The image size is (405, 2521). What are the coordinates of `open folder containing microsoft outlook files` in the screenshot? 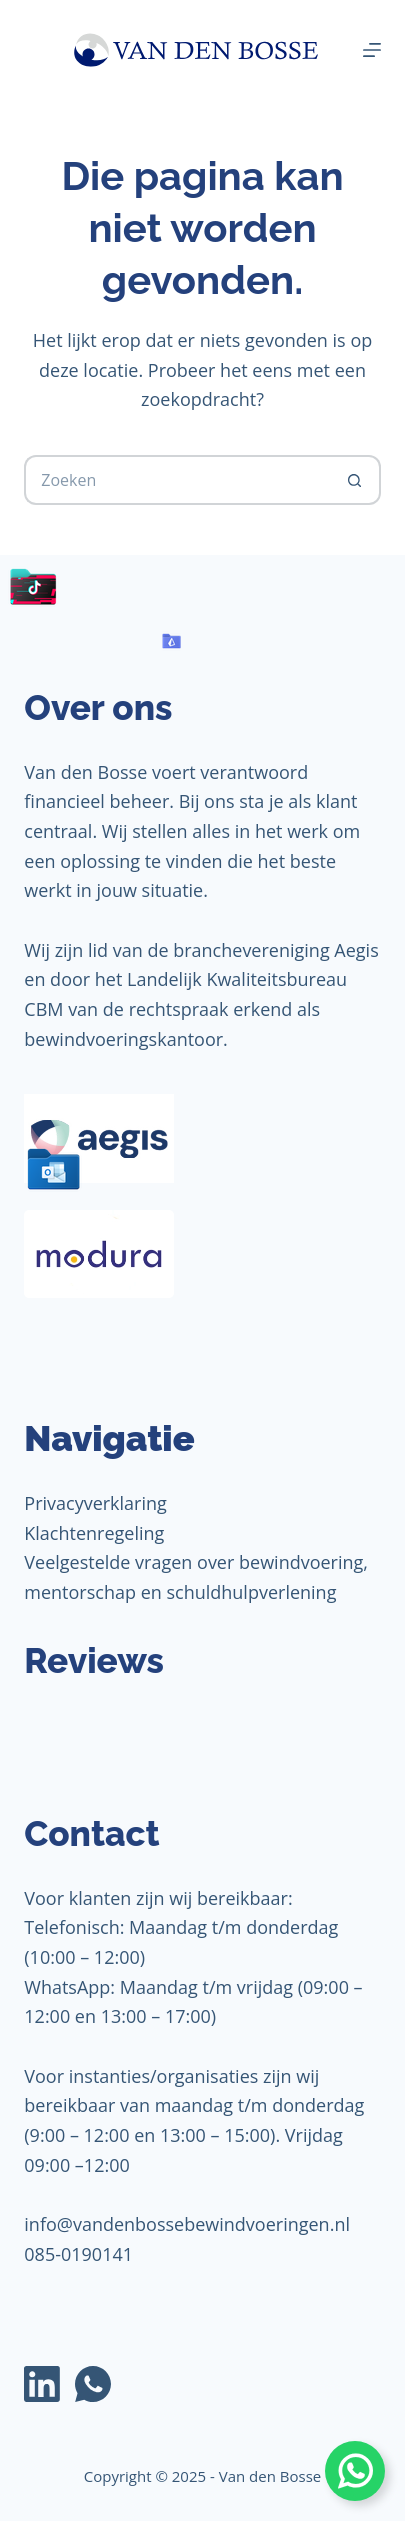 It's located at (53, 1170).